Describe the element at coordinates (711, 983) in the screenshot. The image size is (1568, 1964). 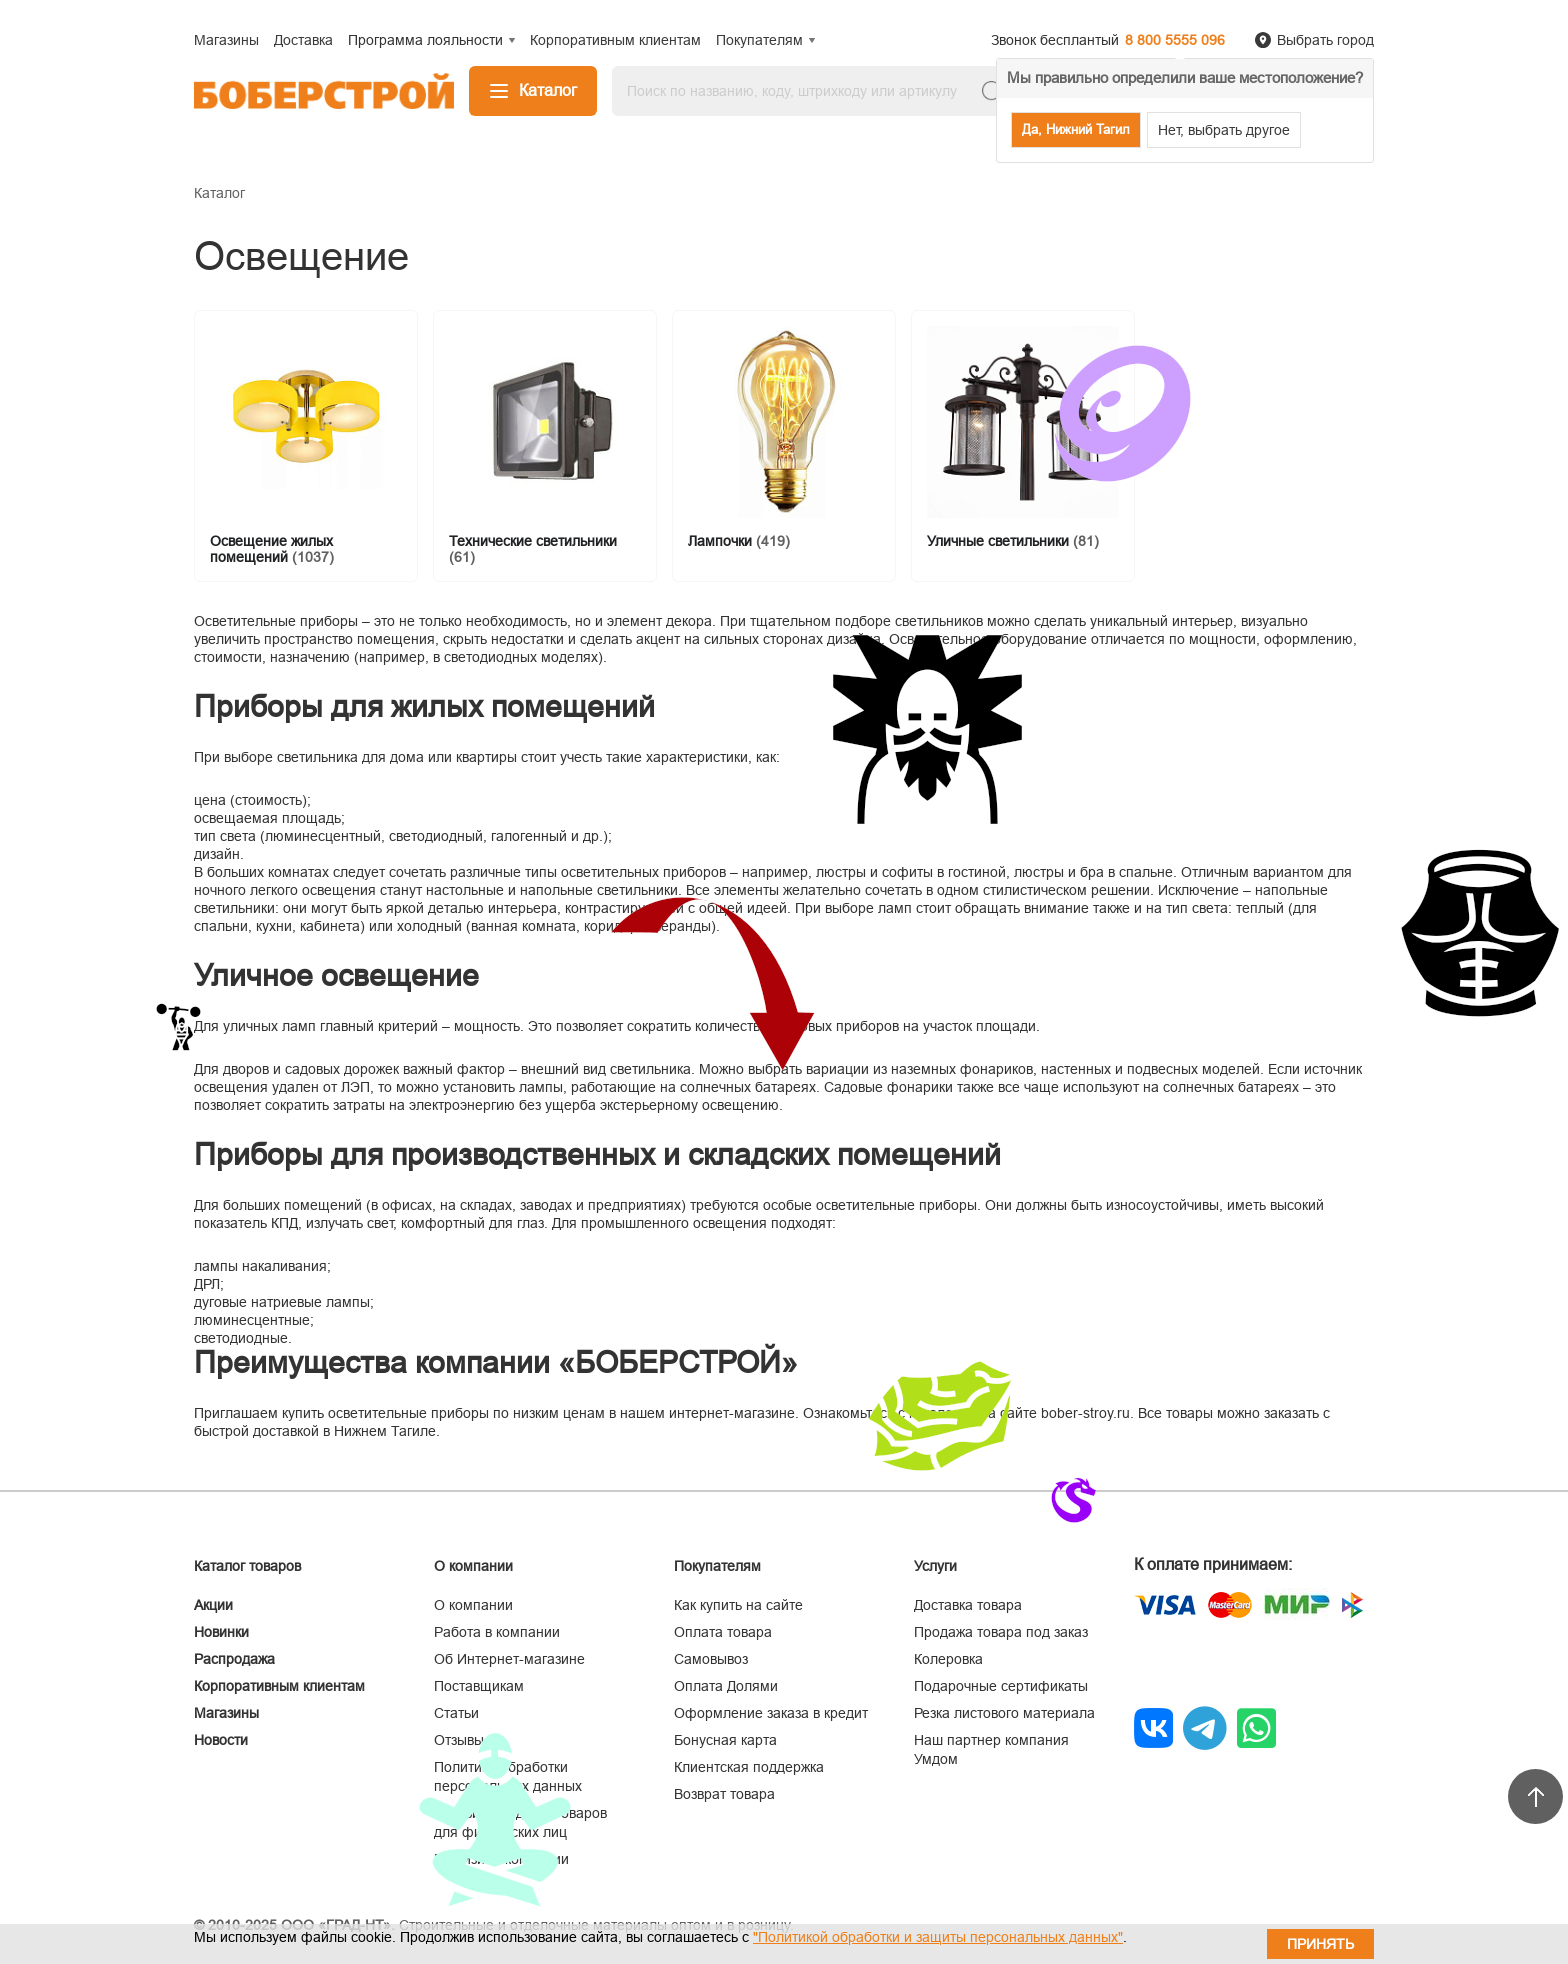
I see `rotate view to overhead perspective` at that location.